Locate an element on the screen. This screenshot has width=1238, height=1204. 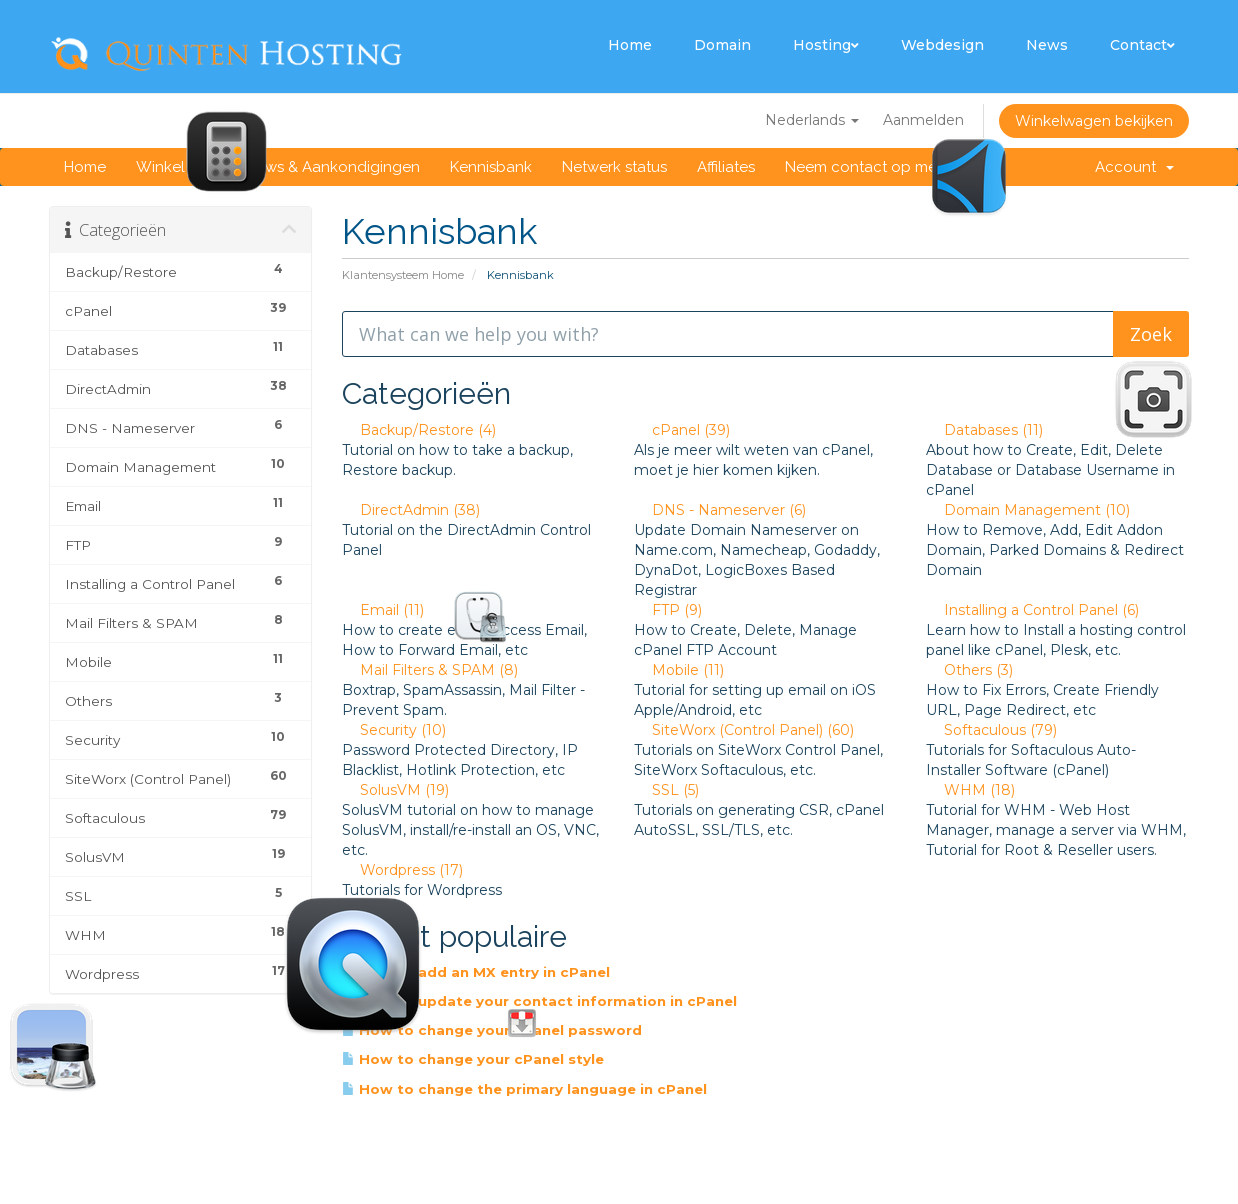
open the screenshot app is located at coordinates (1153, 399).